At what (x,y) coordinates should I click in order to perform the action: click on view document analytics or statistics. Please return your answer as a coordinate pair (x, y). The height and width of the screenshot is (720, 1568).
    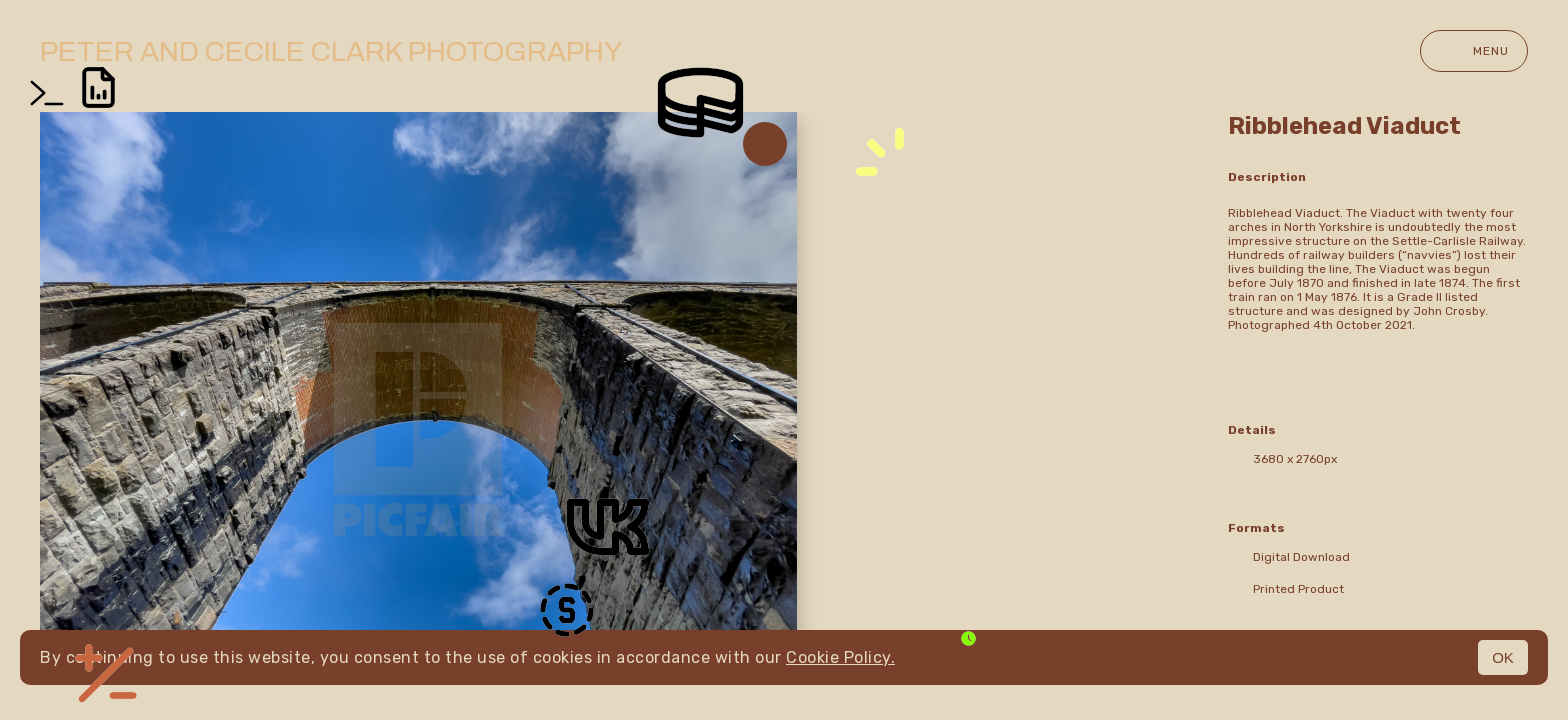
    Looking at the image, I should click on (98, 87).